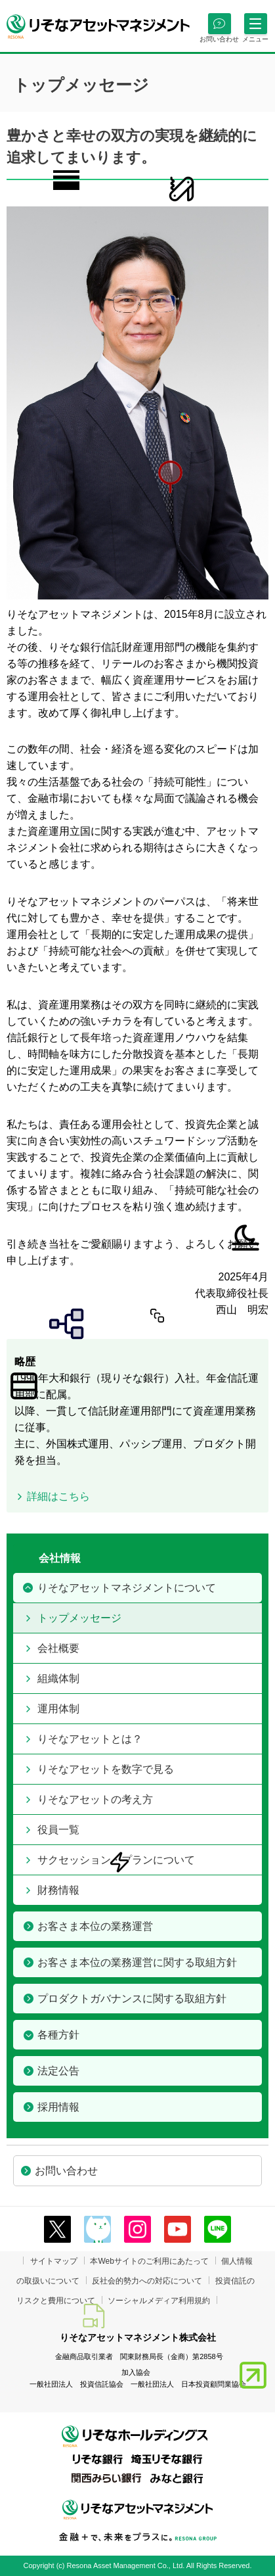 The image size is (275, 2576). What do you see at coordinates (94, 2316) in the screenshot?
I see `open a video file` at bounding box center [94, 2316].